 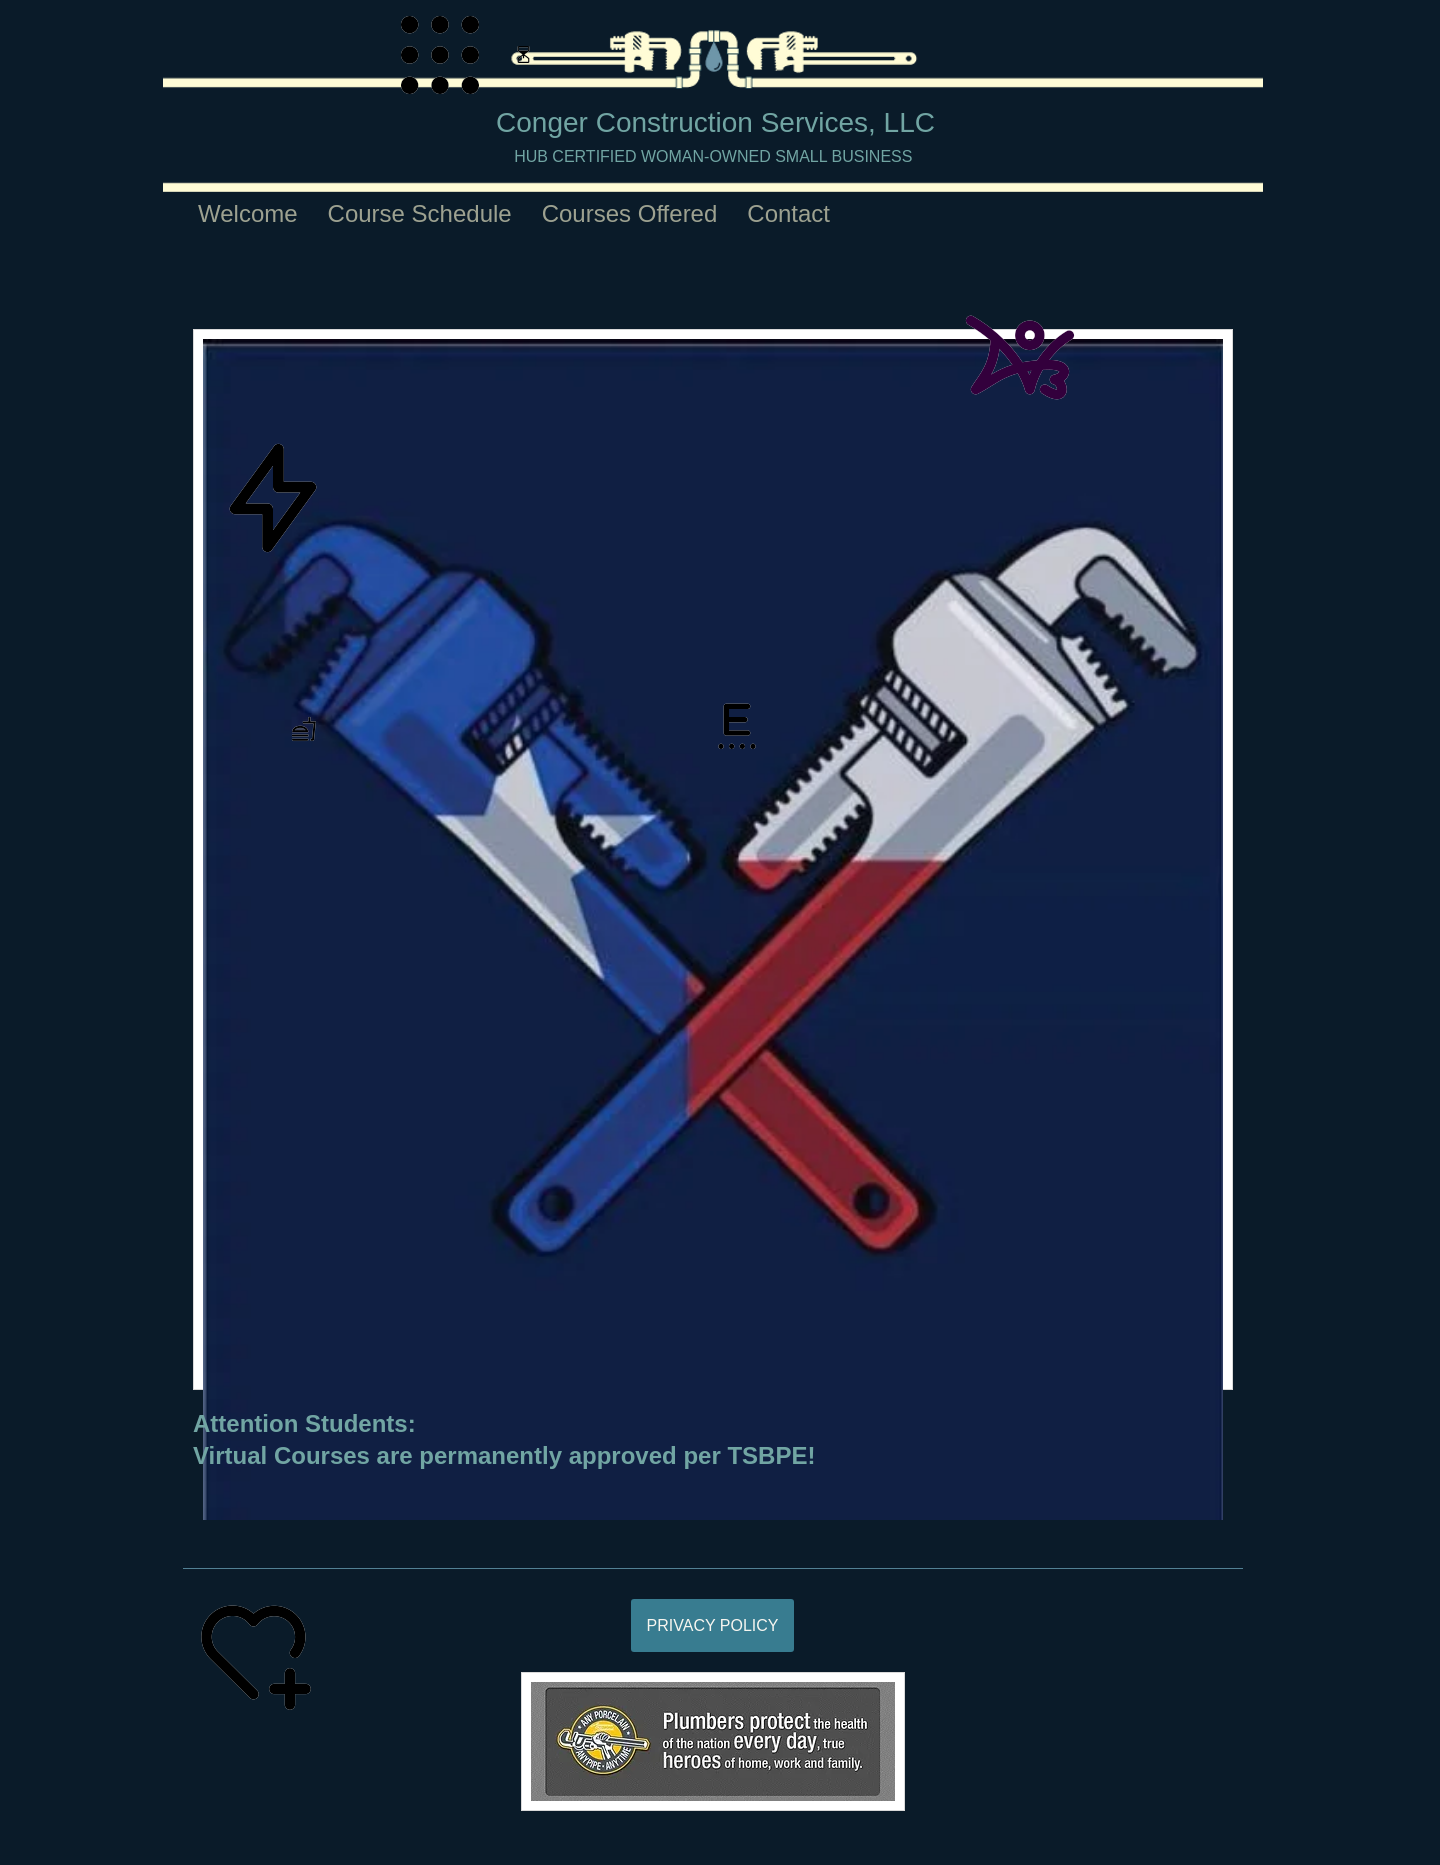 What do you see at coordinates (253, 1652) in the screenshot?
I see `add to favorites` at bounding box center [253, 1652].